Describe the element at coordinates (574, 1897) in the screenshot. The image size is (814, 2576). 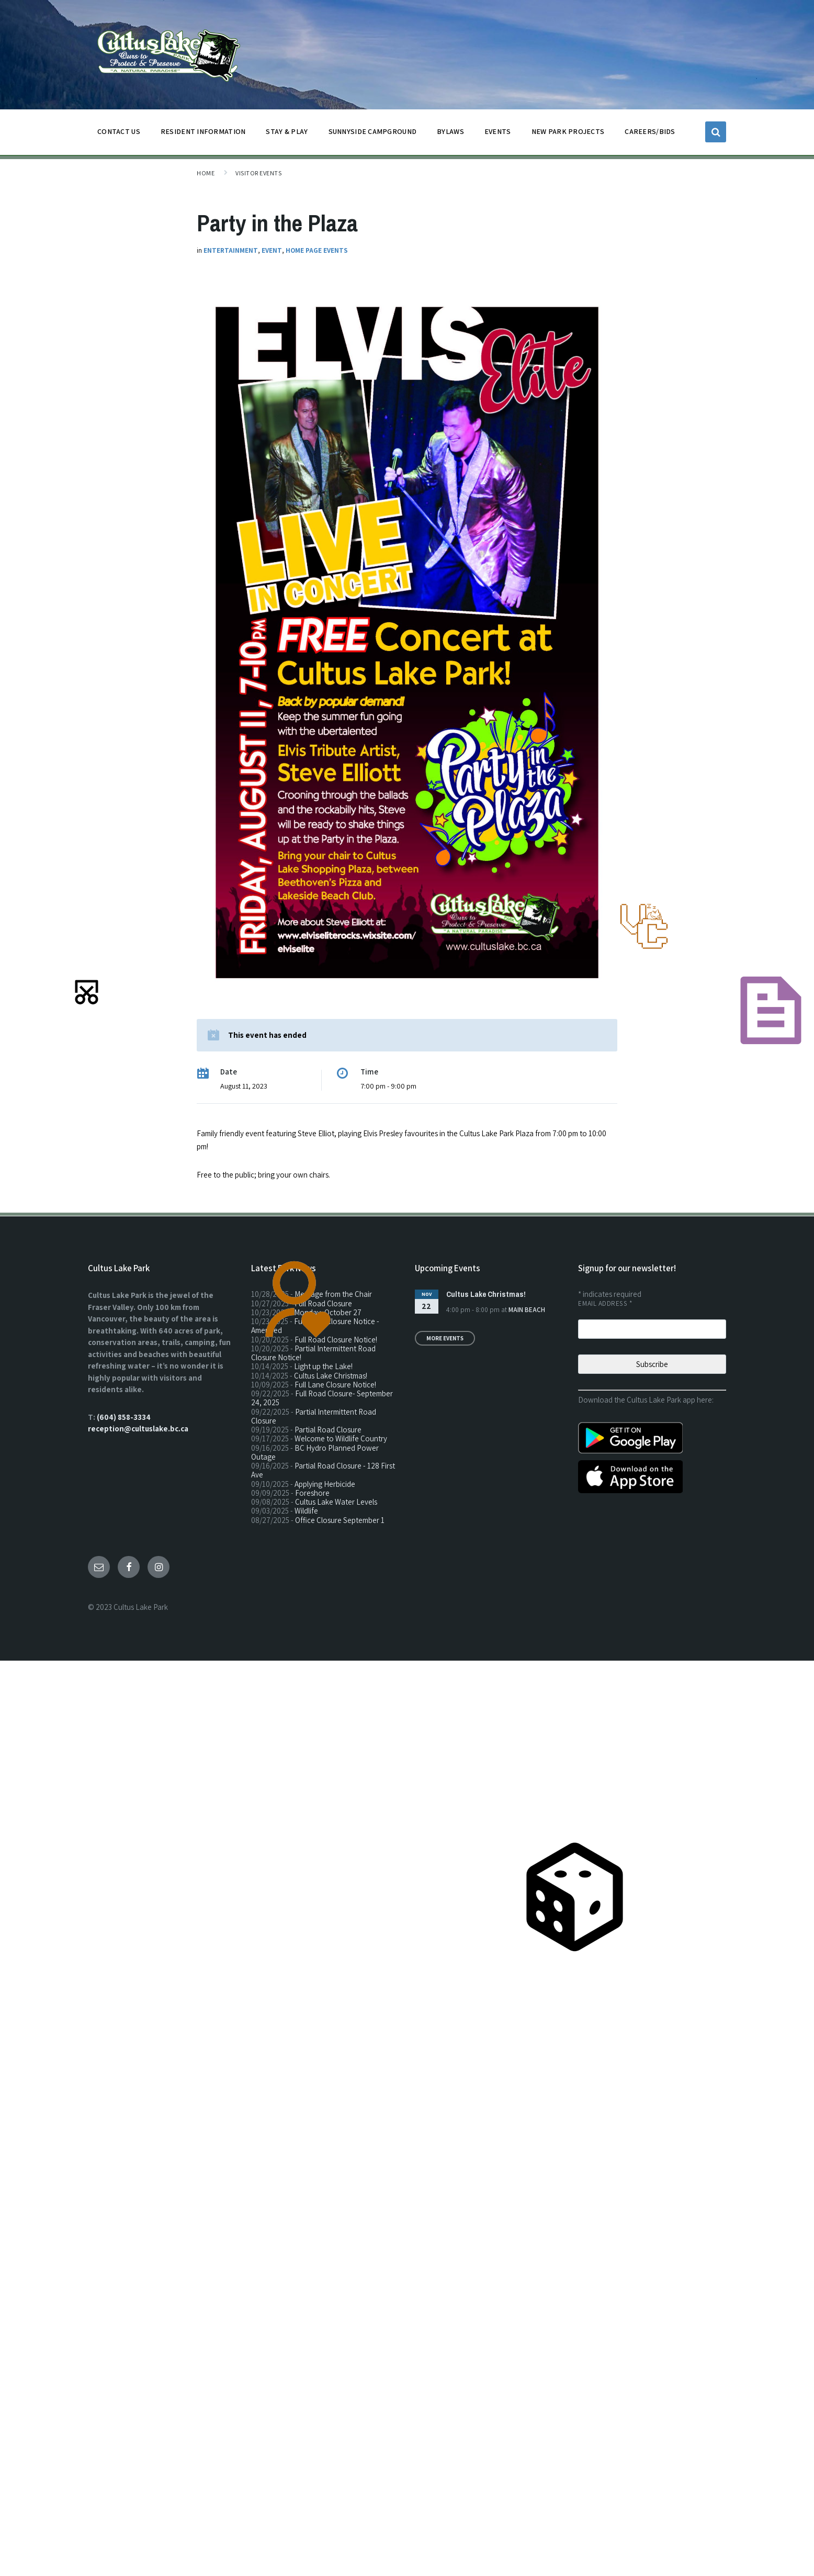
I see `randomize or shuffle content` at that location.